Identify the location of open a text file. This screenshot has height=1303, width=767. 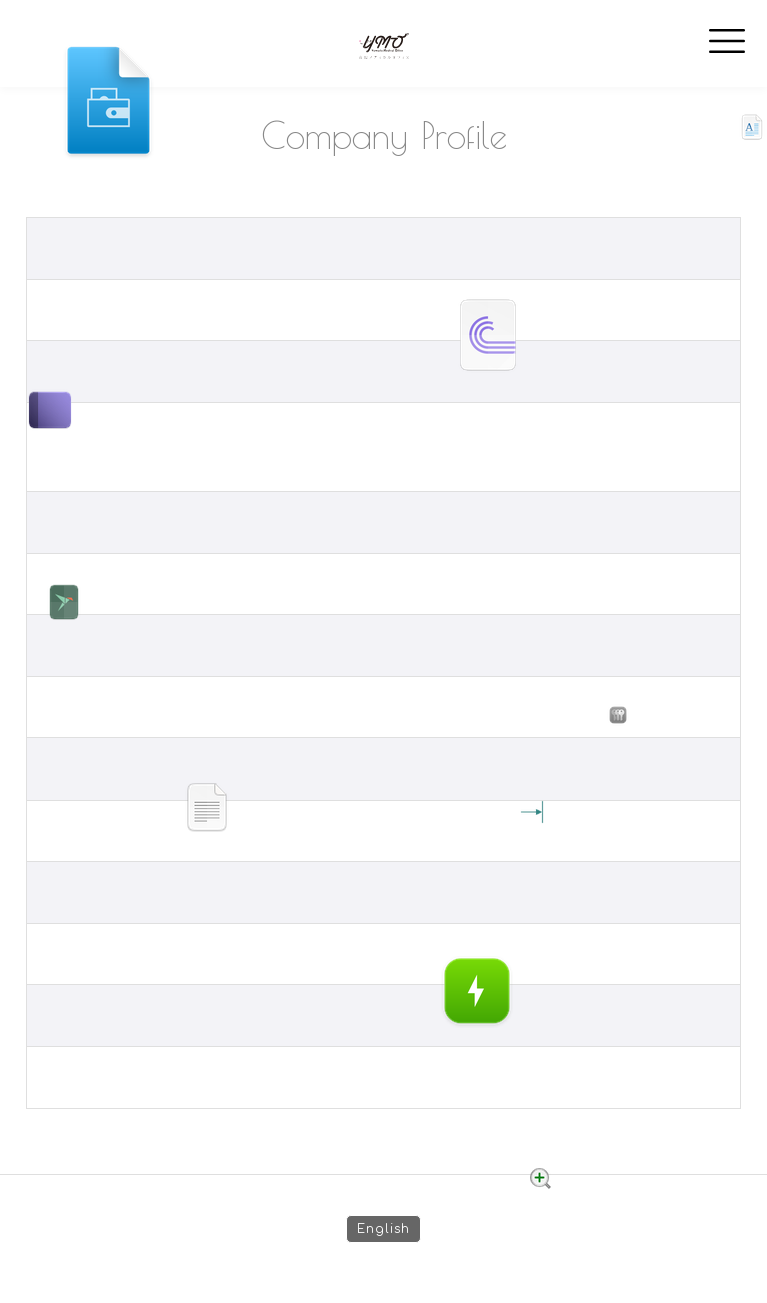
(207, 807).